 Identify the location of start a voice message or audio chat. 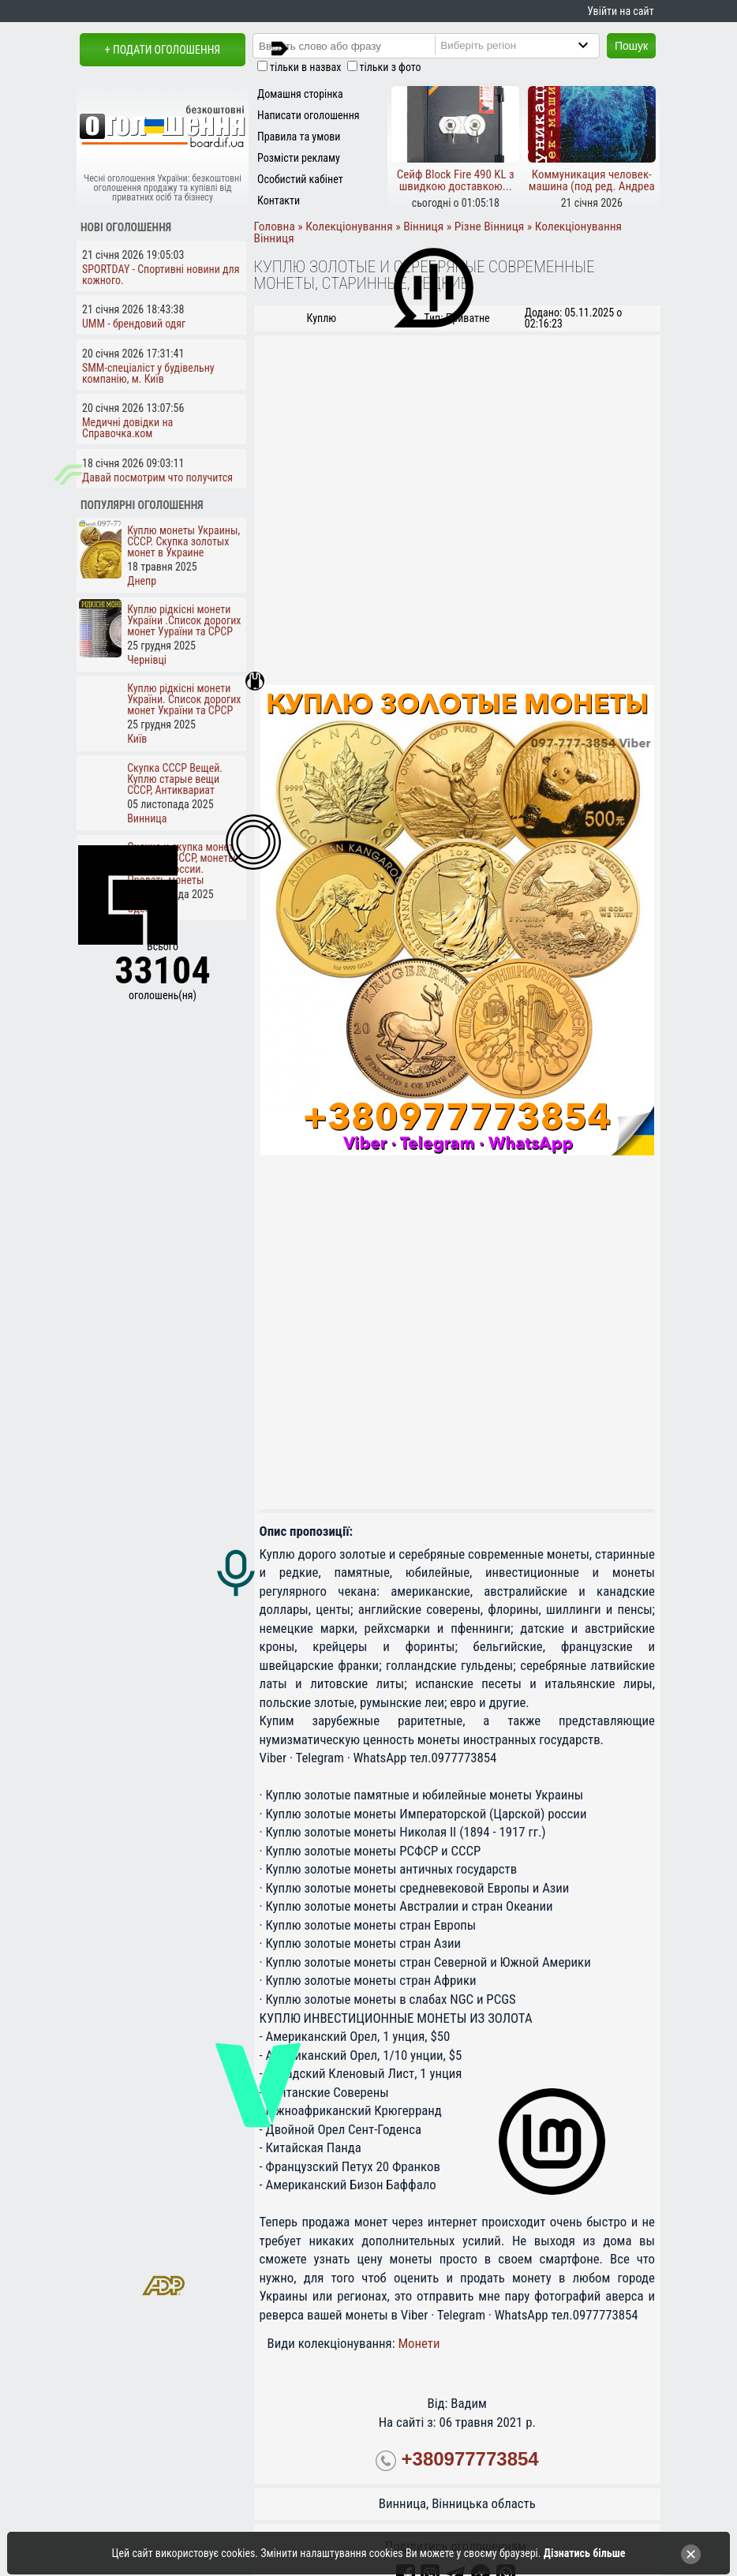
(433, 287).